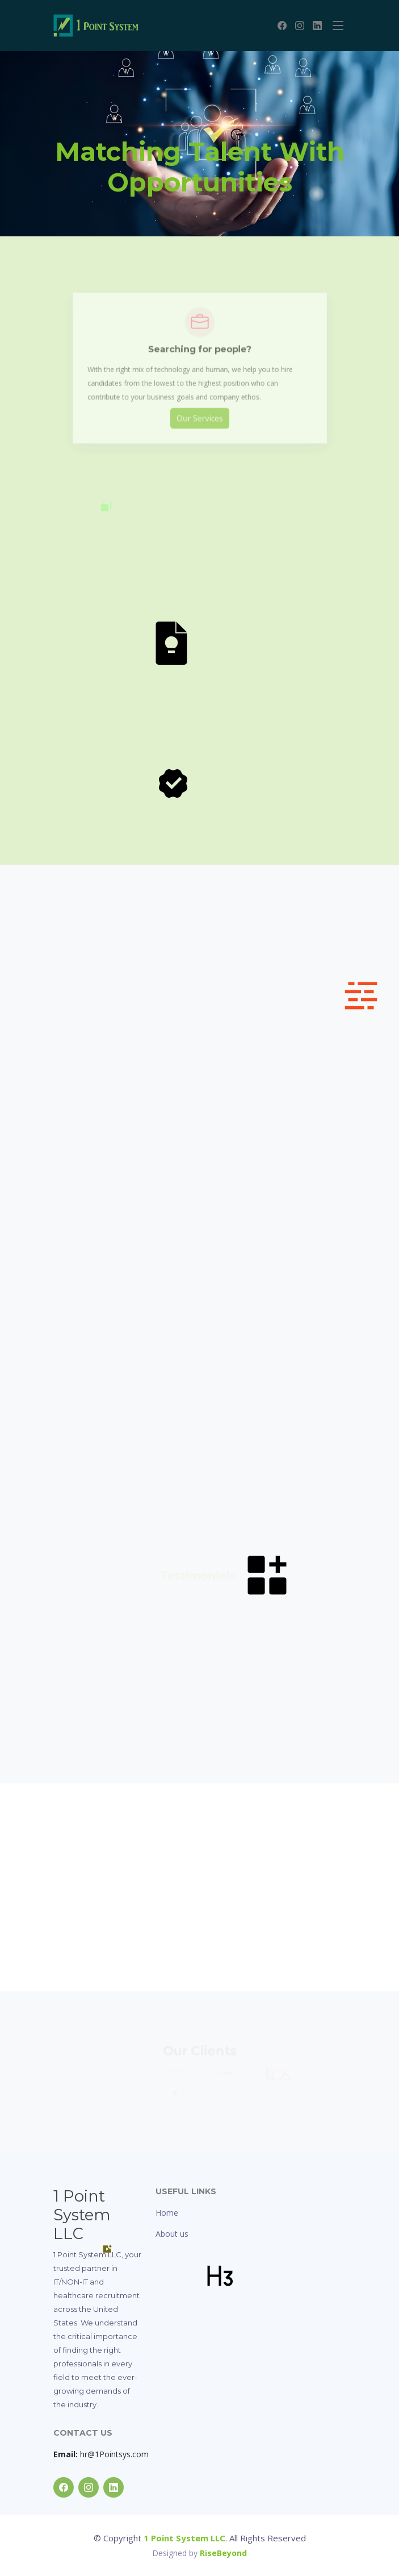  I want to click on indicates a verified account or profile, so click(173, 783).